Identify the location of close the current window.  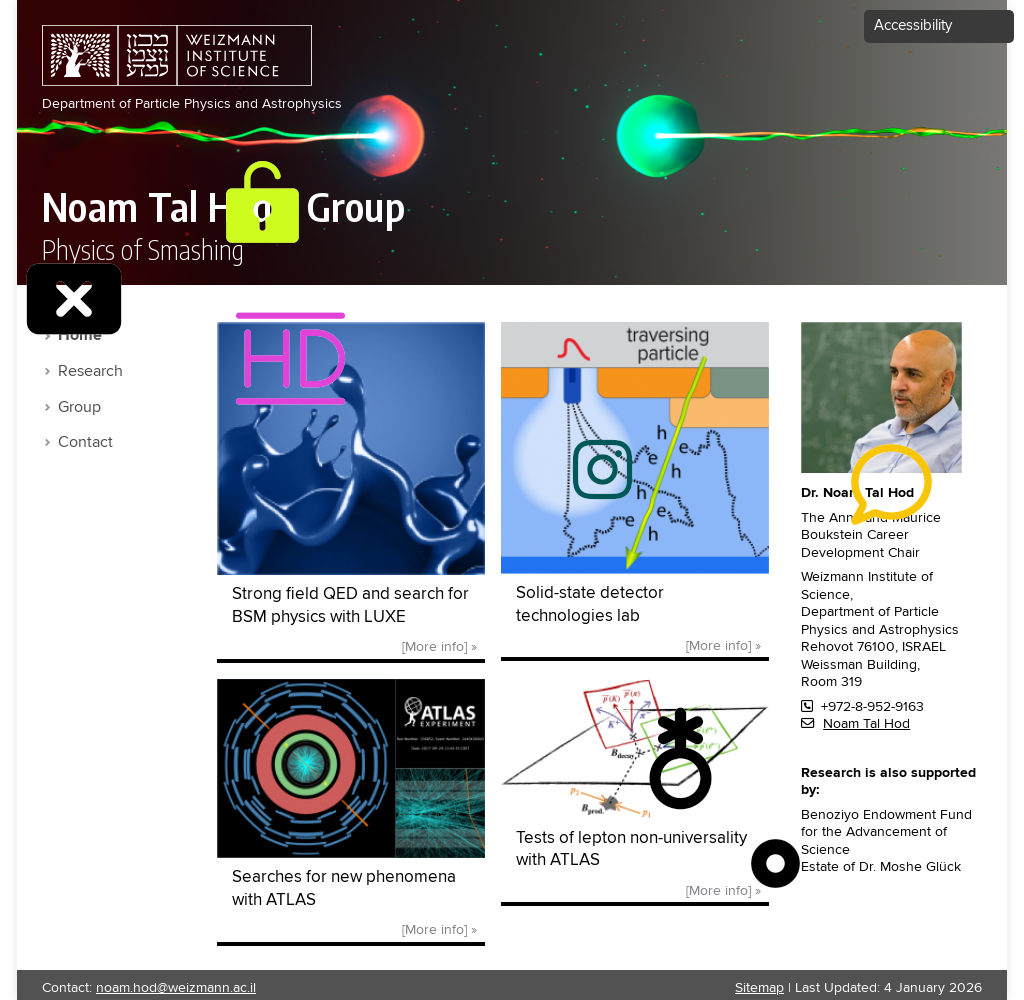
(74, 299).